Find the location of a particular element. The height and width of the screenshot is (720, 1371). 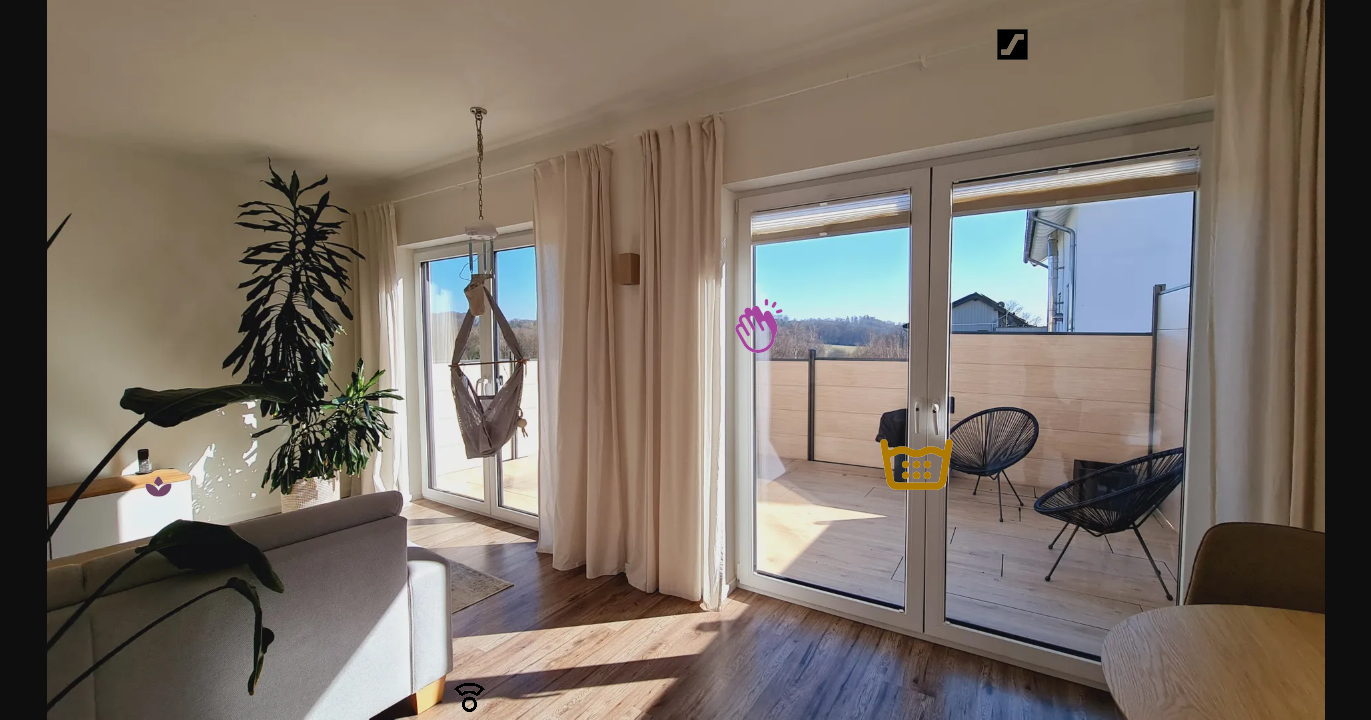

find nearby escalators is located at coordinates (1012, 44).